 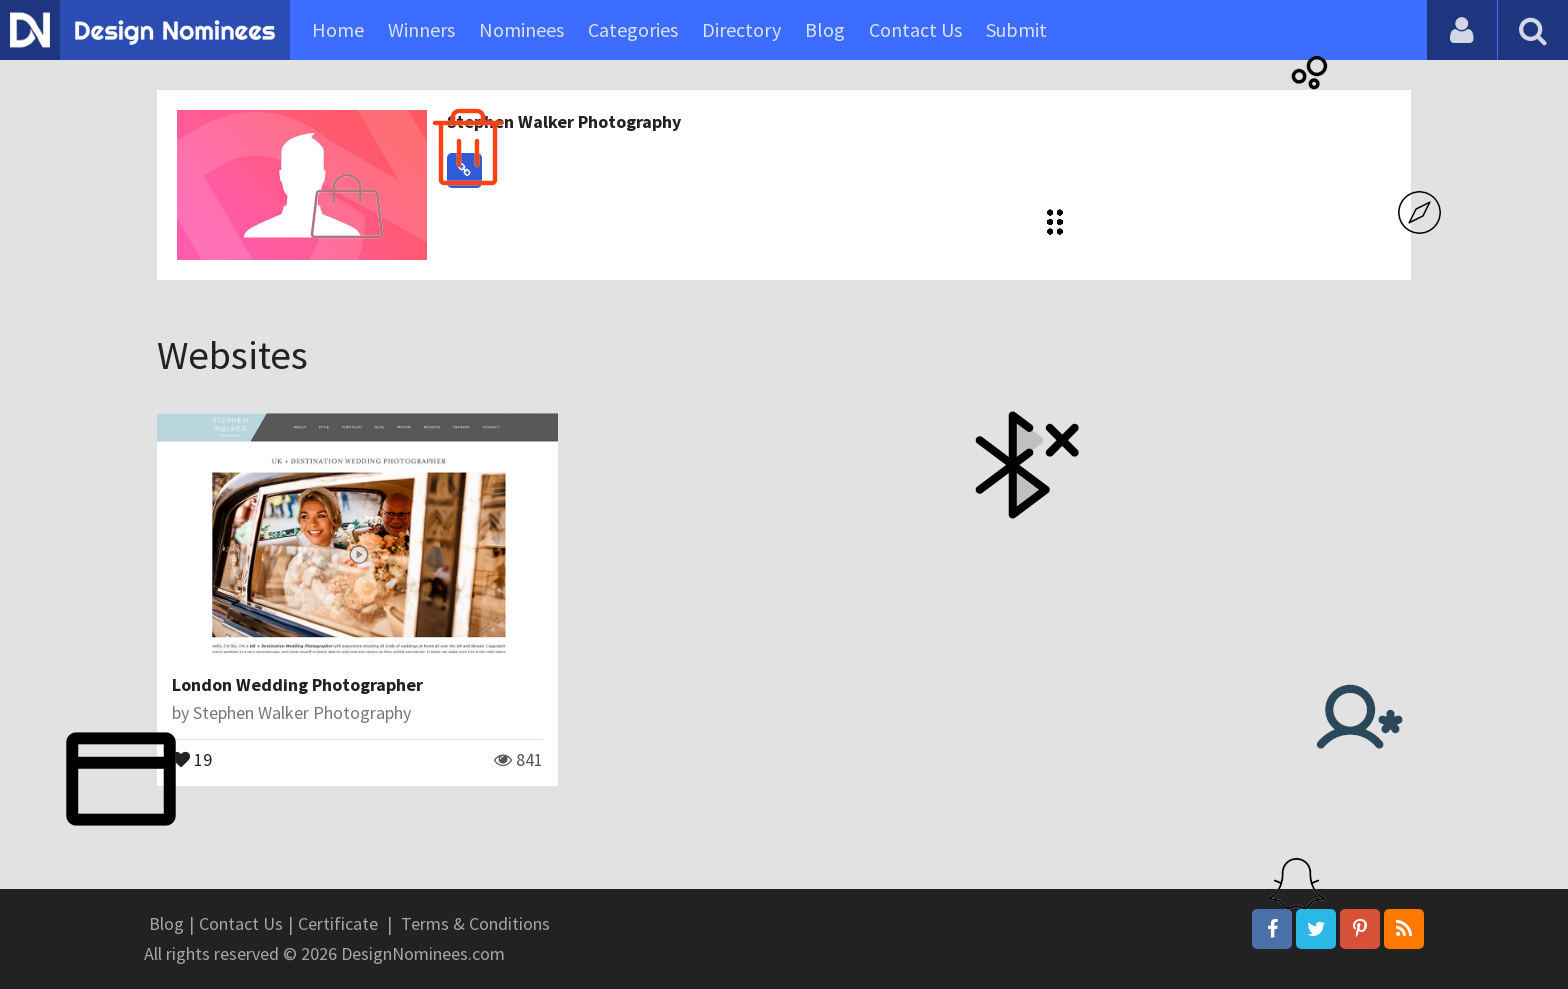 I want to click on access navigation or directions, so click(x=1419, y=212).